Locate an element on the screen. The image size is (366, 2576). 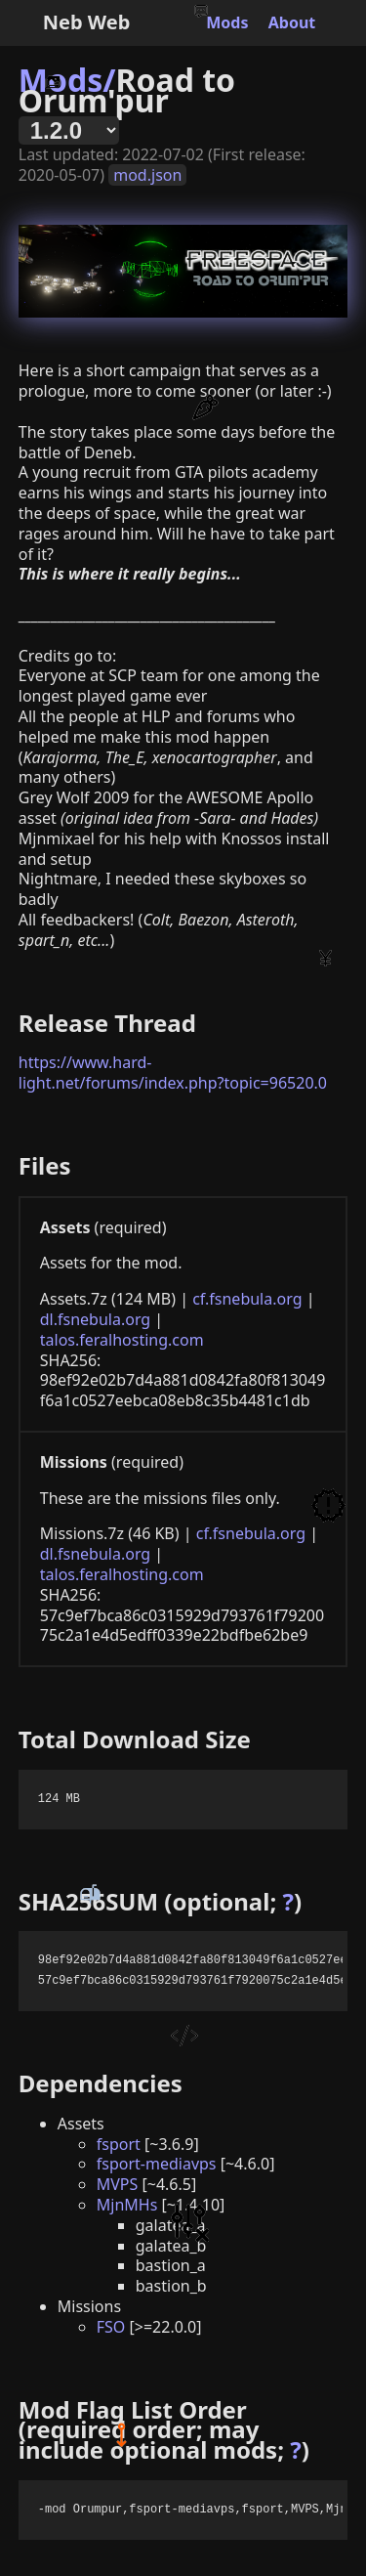
clear all filter settings is located at coordinates (188, 2221).